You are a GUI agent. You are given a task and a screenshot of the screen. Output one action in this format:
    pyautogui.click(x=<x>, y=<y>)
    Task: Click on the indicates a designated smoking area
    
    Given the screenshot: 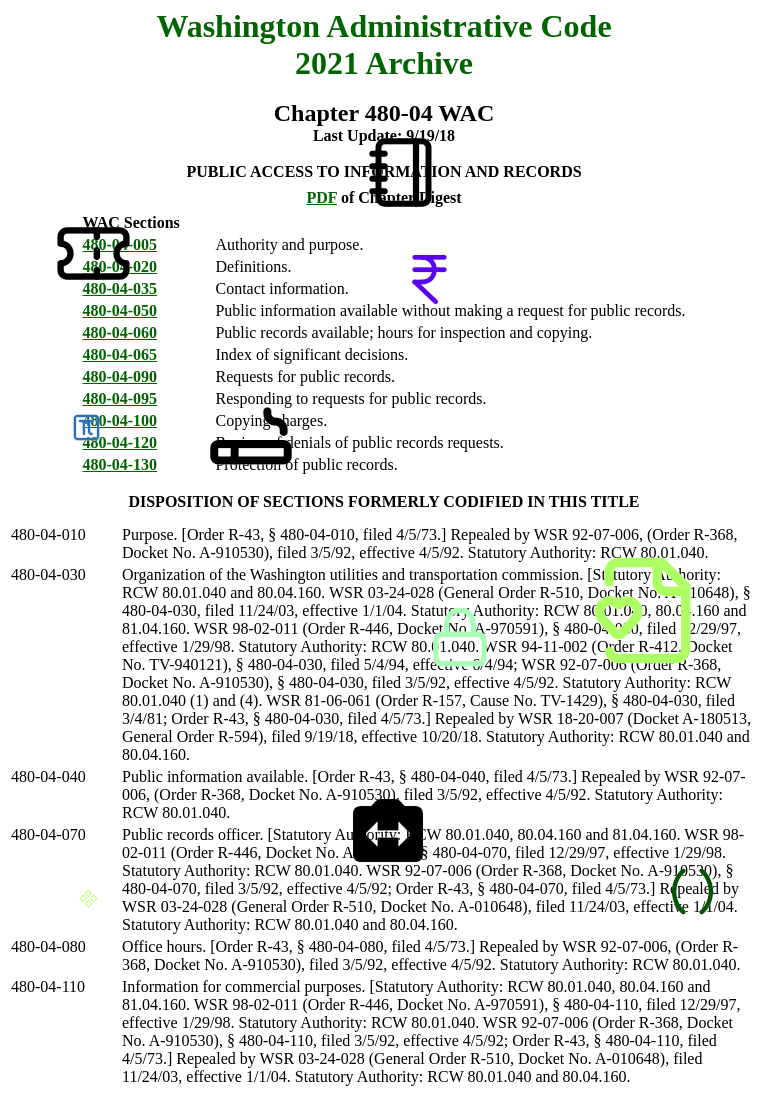 What is the action you would take?
    pyautogui.click(x=251, y=440)
    